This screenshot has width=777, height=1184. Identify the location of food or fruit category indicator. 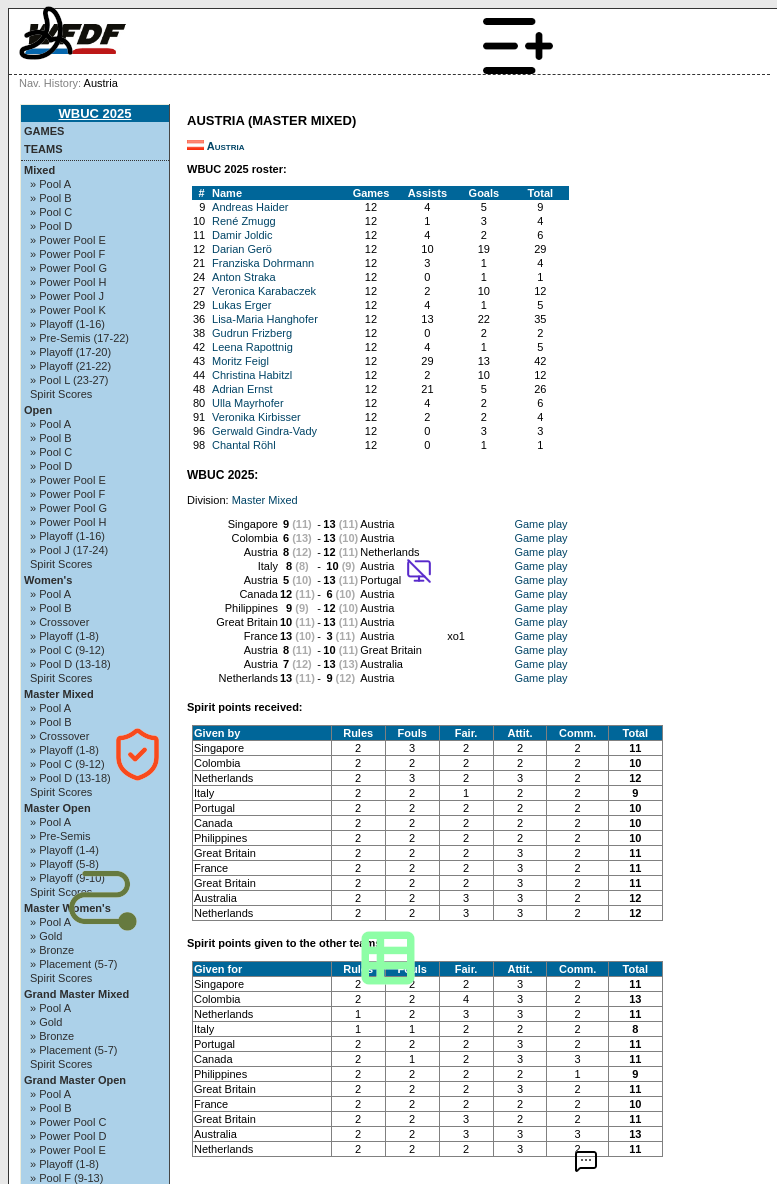
(46, 33).